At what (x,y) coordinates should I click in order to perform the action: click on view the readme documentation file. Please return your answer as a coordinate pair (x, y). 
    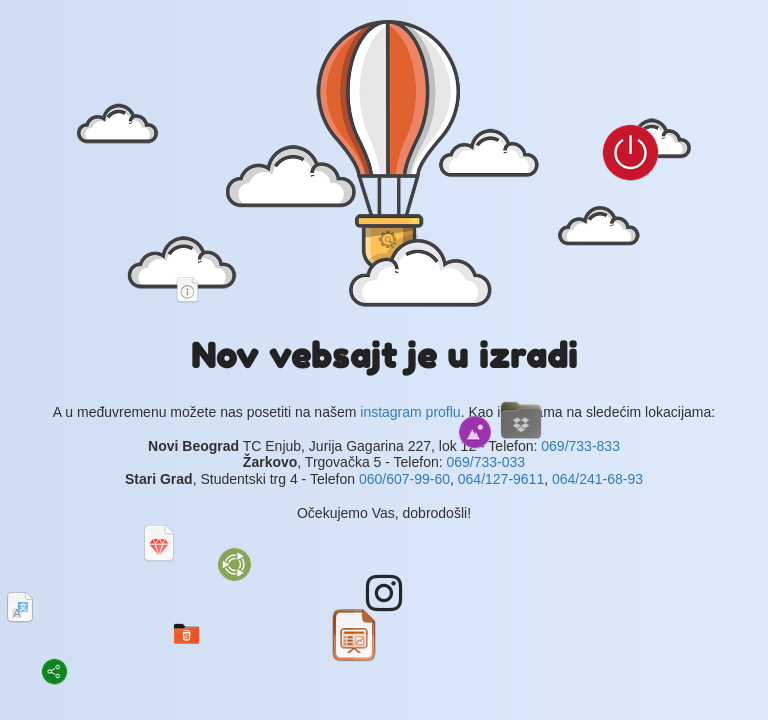
    Looking at the image, I should click on (187, 289).